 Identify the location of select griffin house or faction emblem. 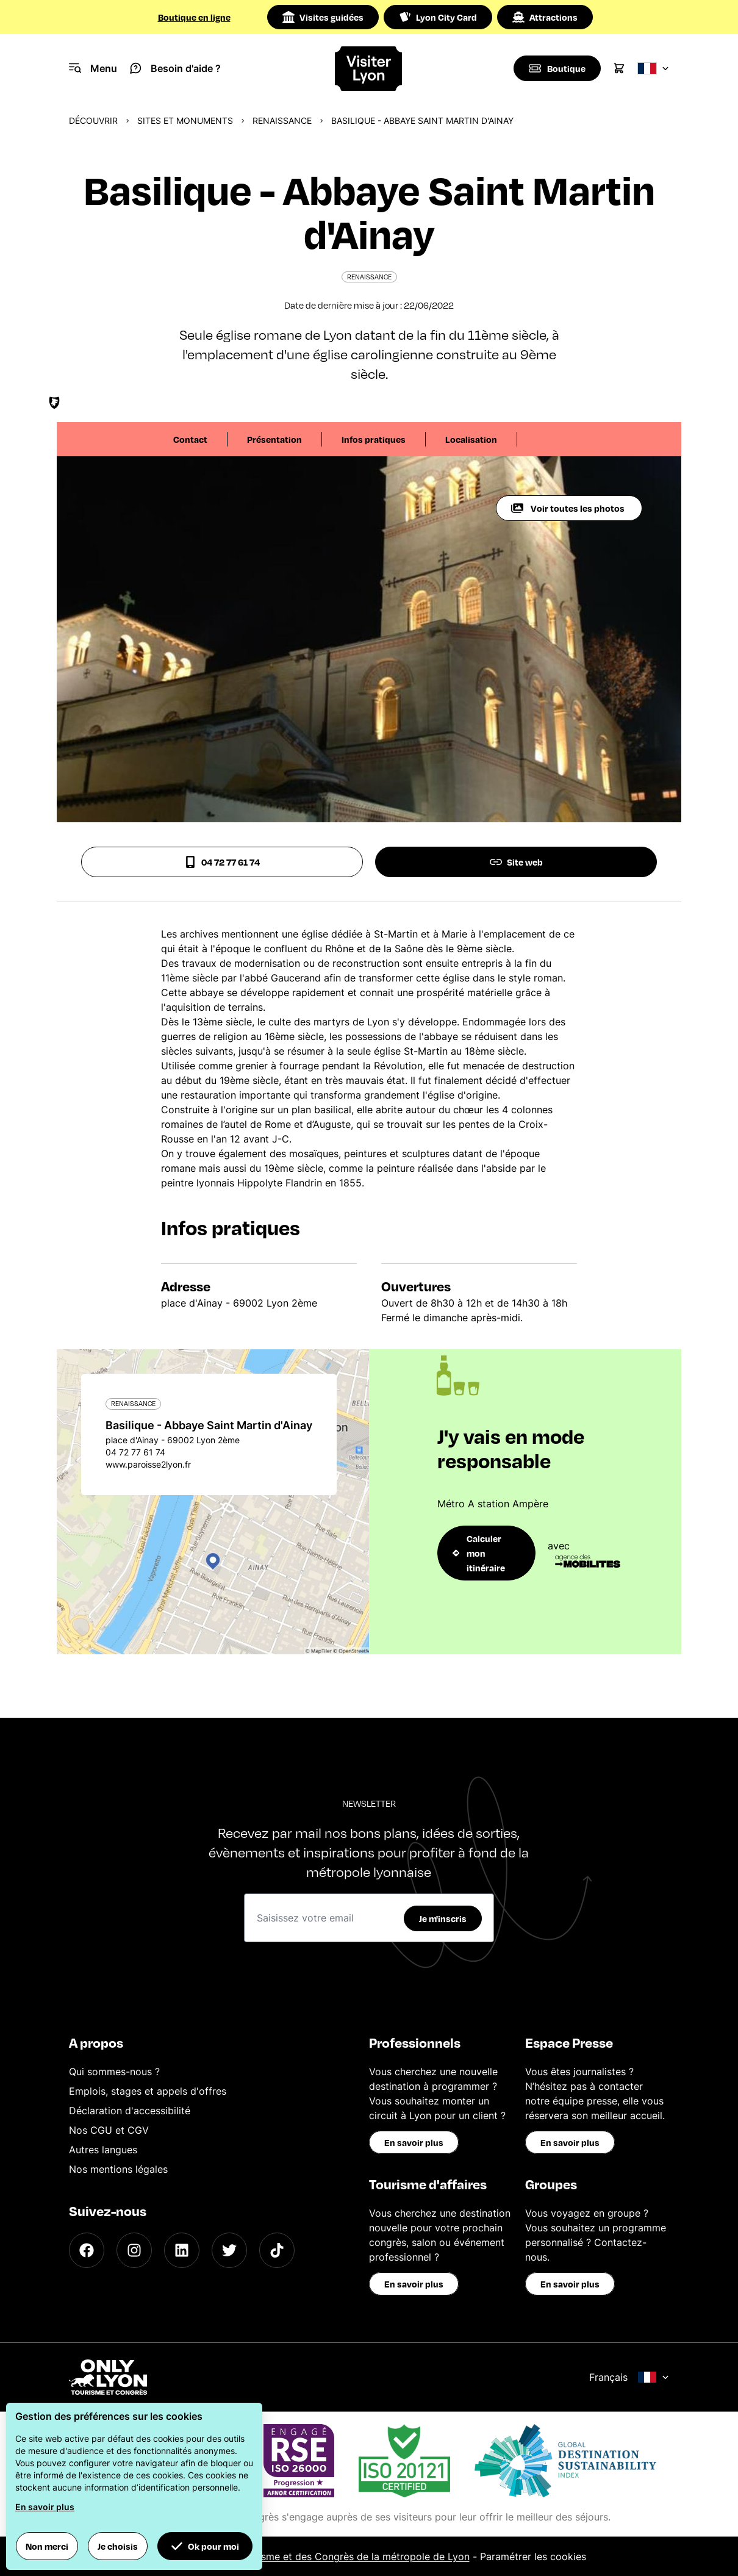
(54, 403).